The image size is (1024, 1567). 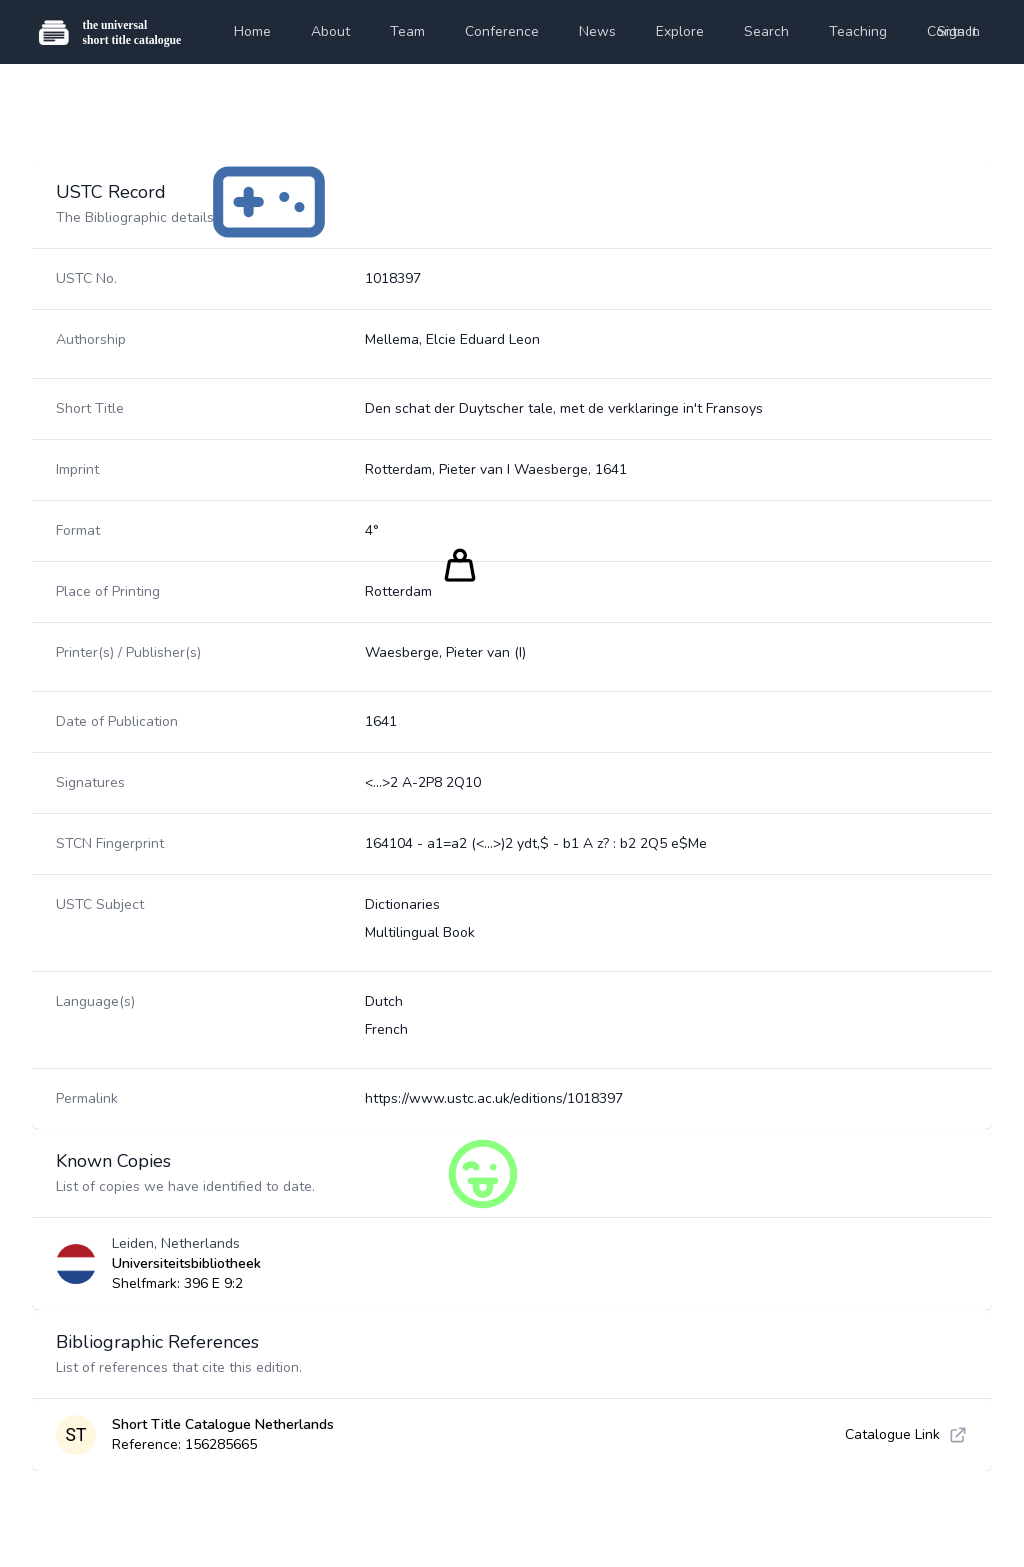 I want to click on access gaming or game center features, so click(x=269, y=202).